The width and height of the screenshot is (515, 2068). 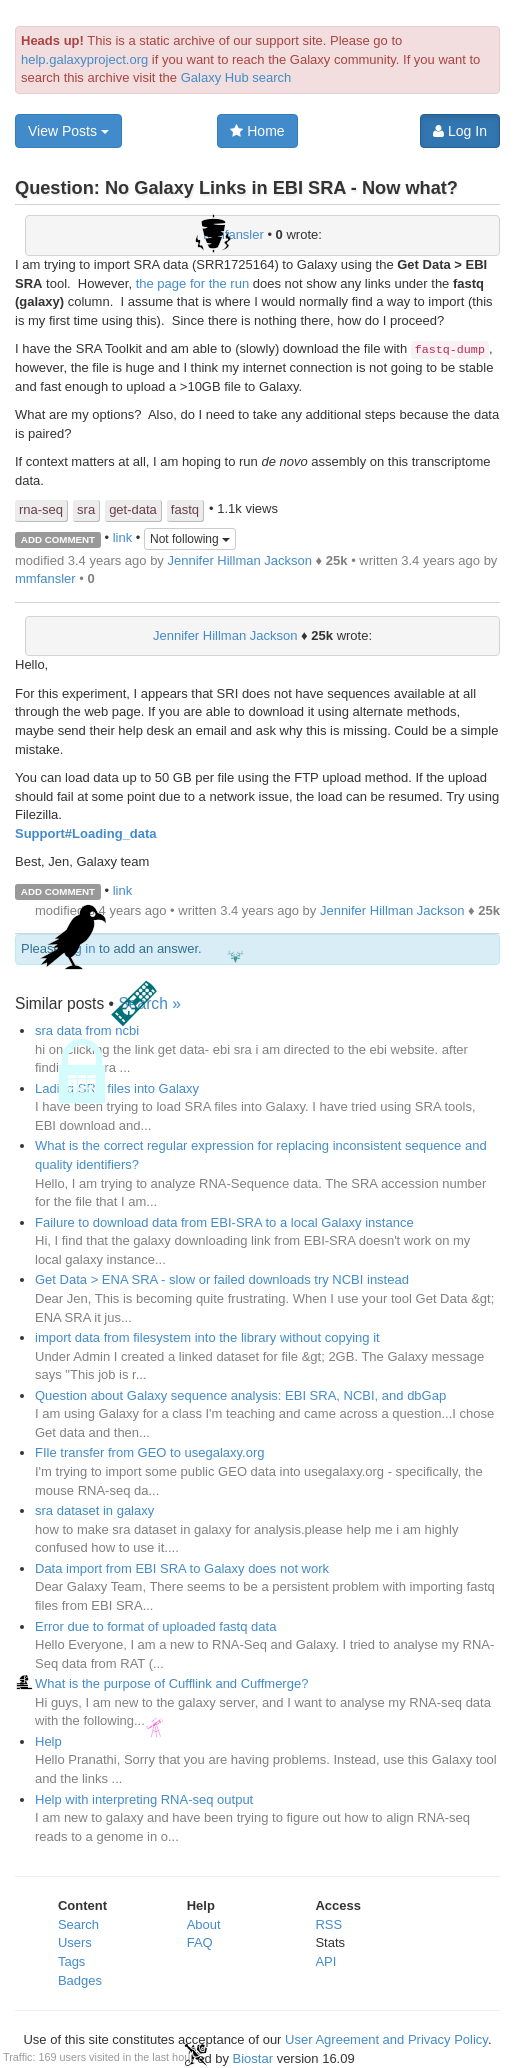 I want to click on wildlife or nature category indicator, so click(x=235, y=956).